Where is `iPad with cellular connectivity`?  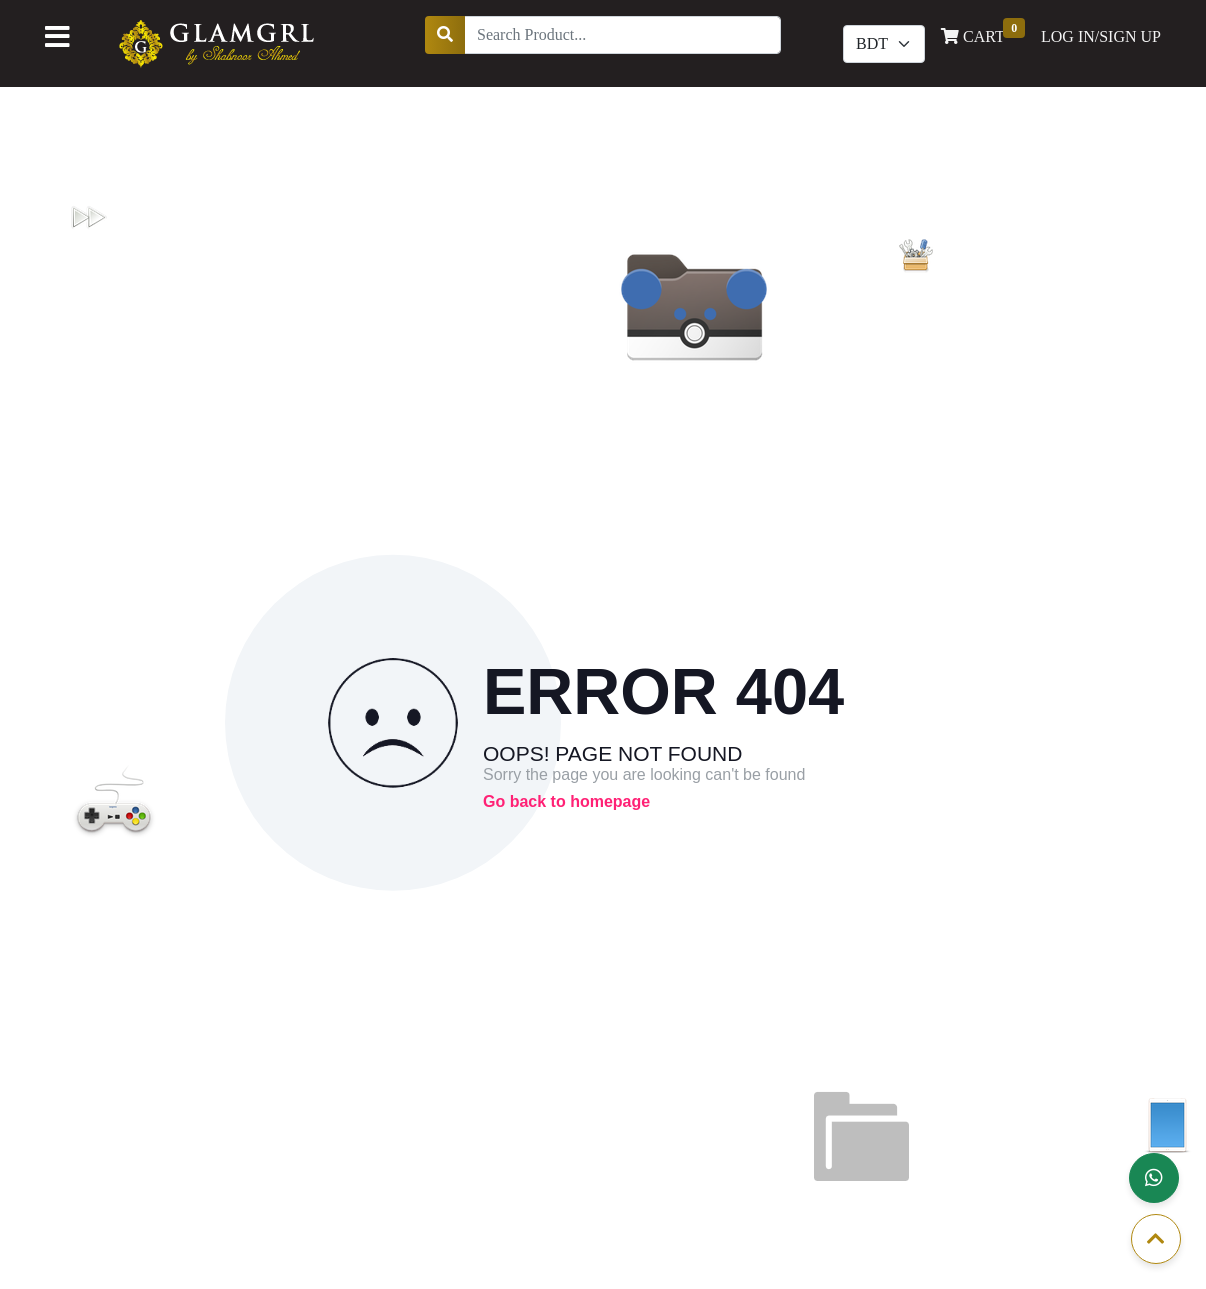
iPad with cellular connectivity is located at coordinates (1167, 1125).